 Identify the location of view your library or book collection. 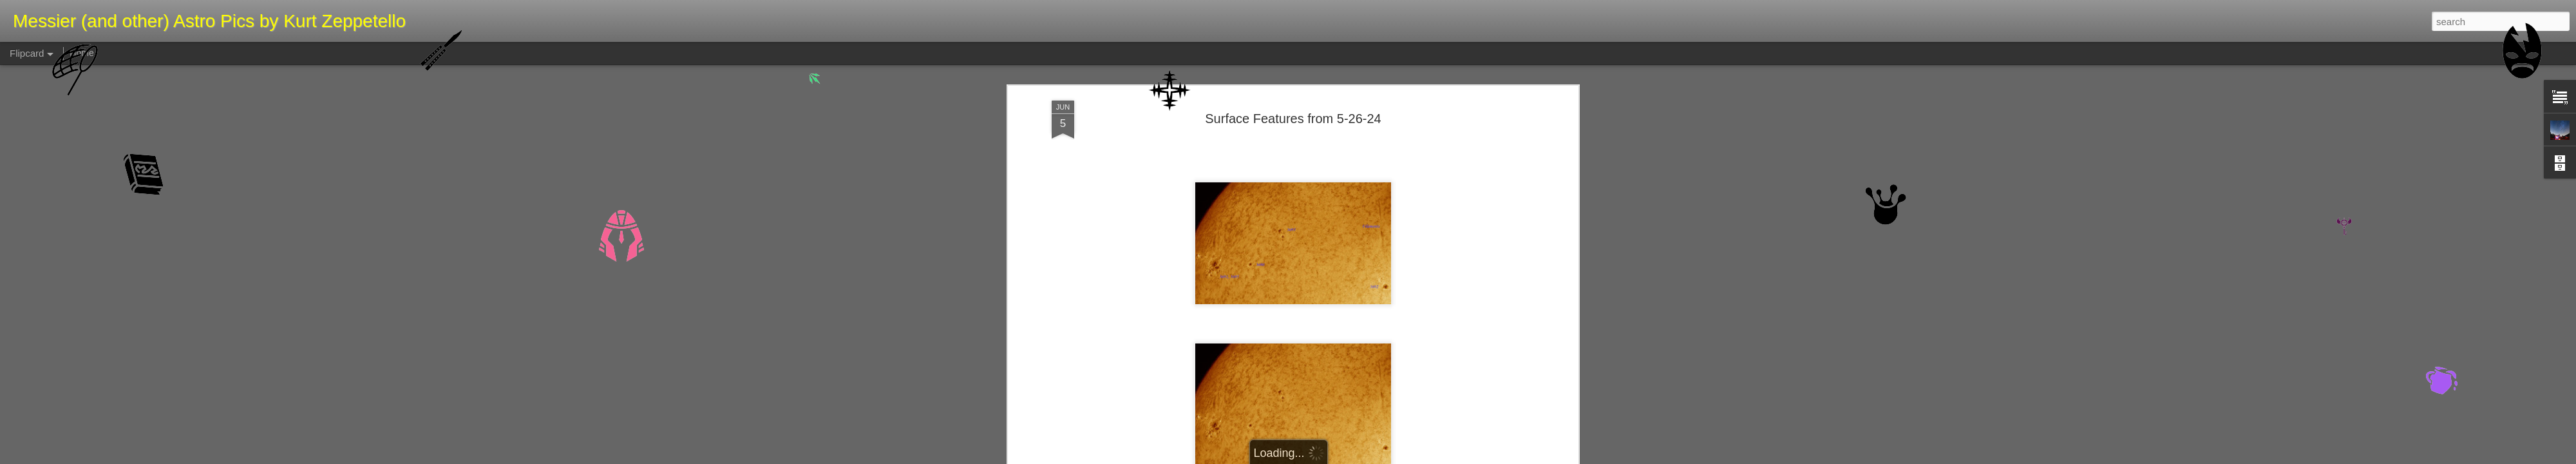
(143, 174).